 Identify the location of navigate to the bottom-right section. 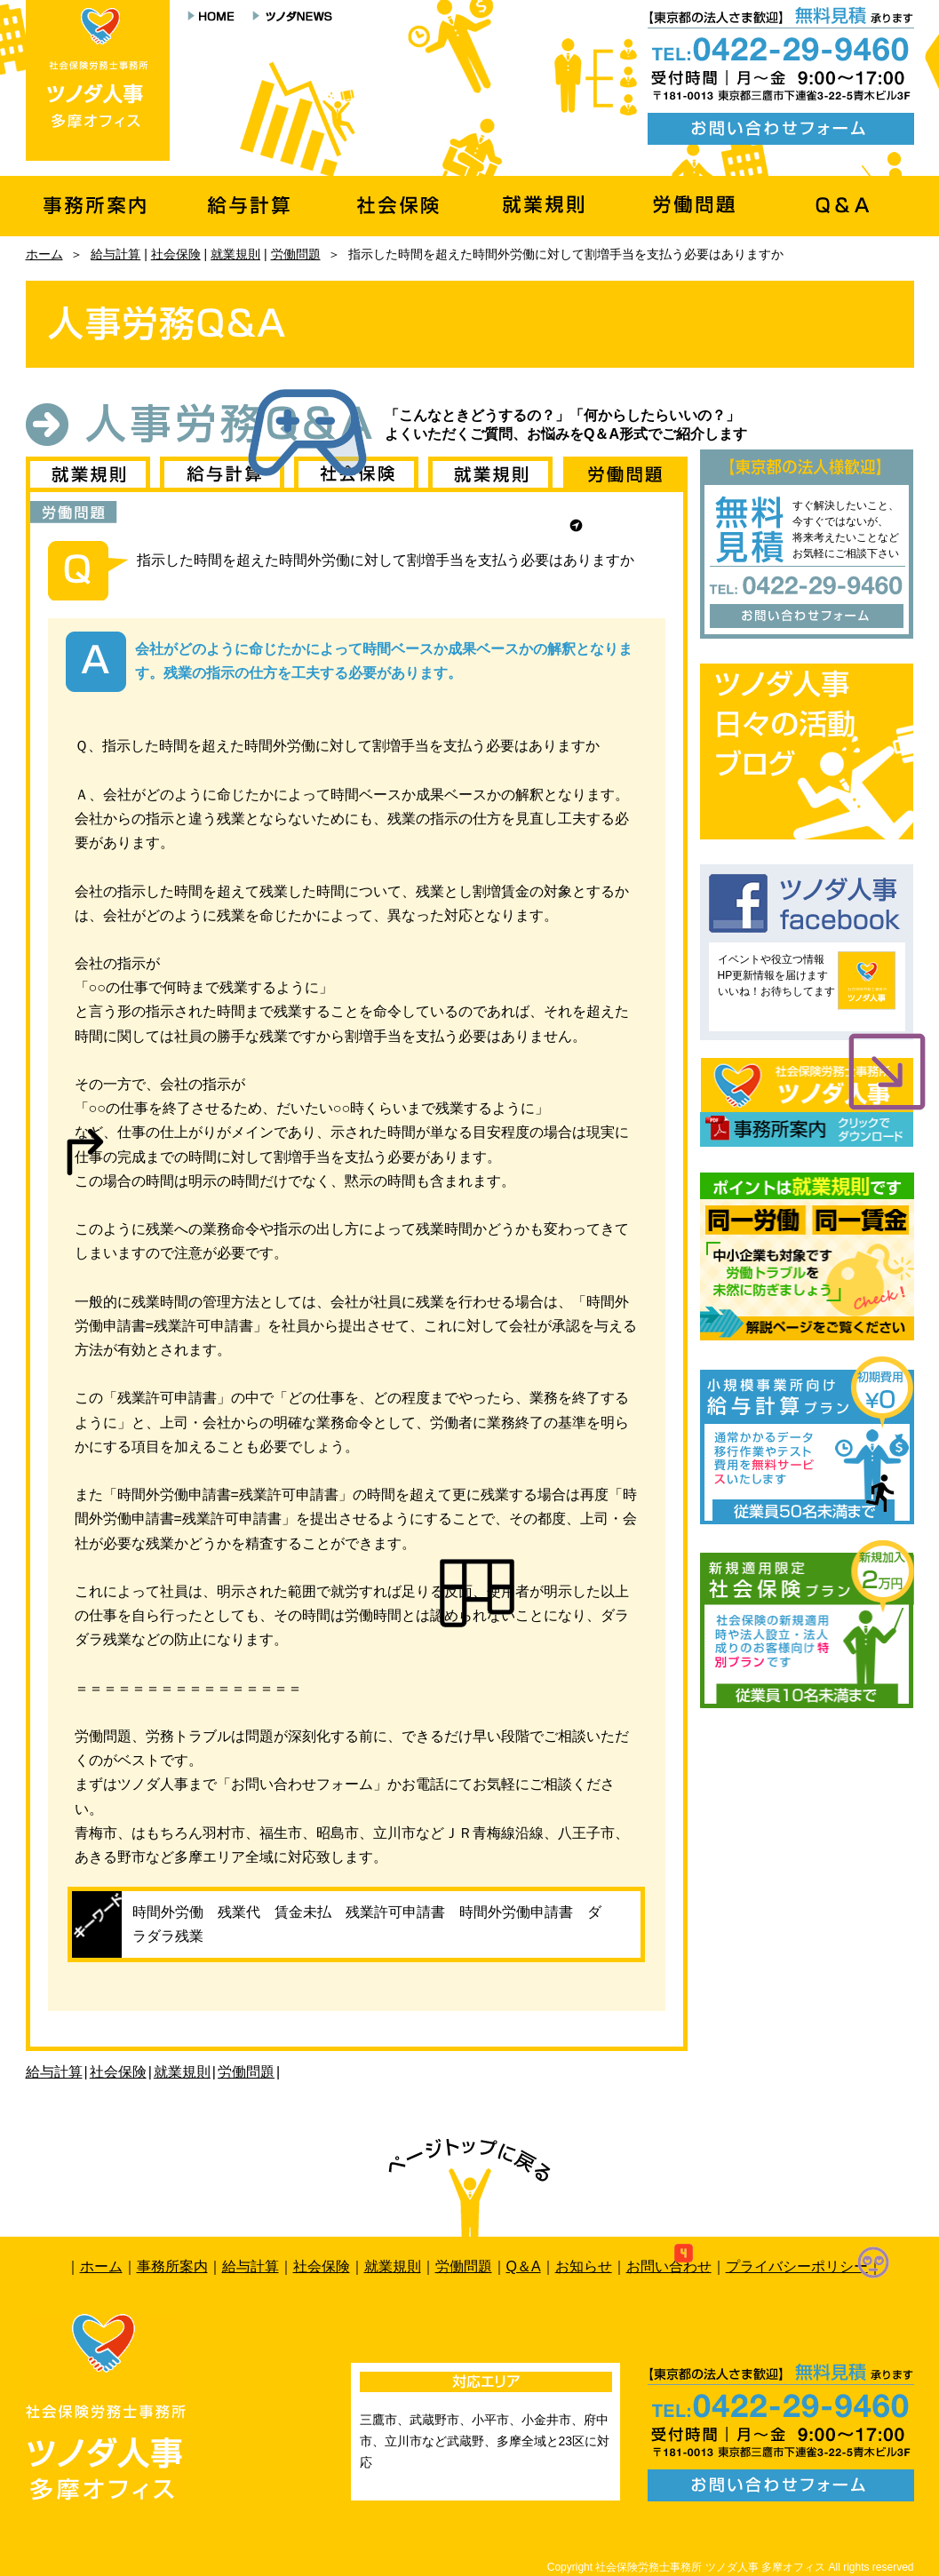
(887, 1071).